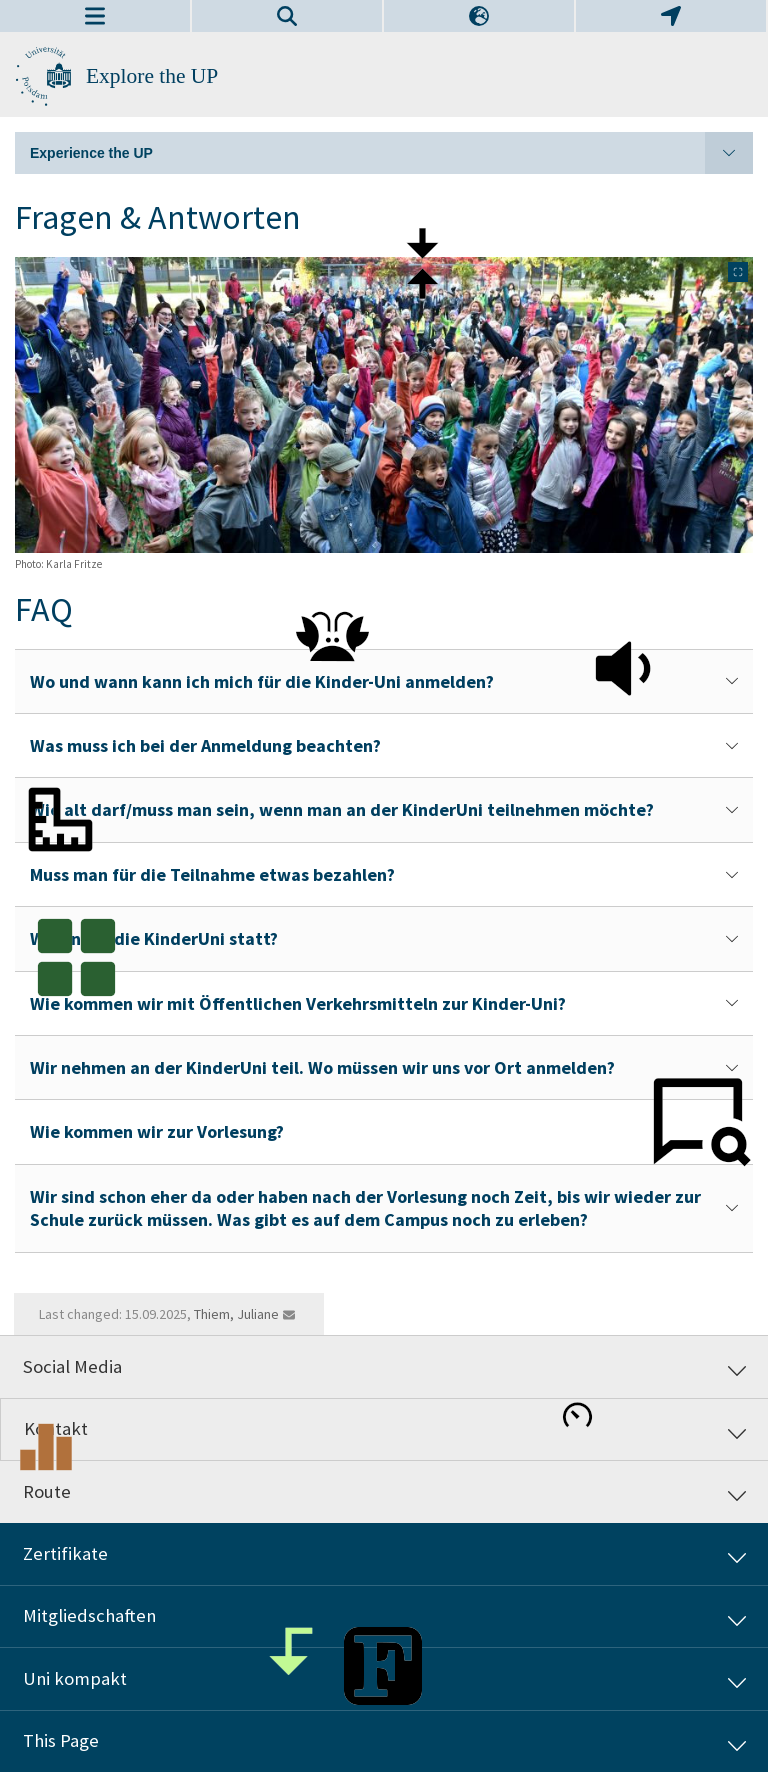  I want to click on reduce playback speed, so click(577, 1415).